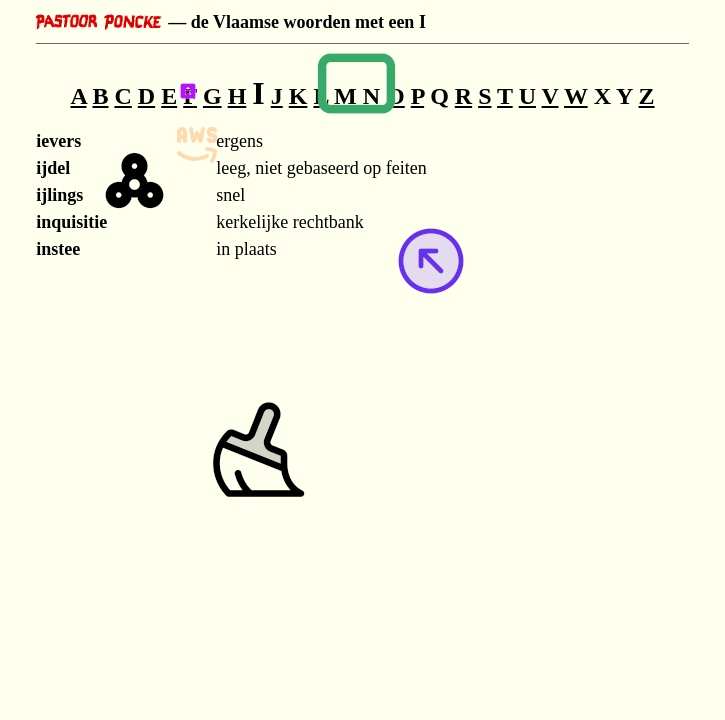 The width and height of the screenshot is (725, 720). Describe the element at coordinates (257, 453) in the screenshot. I see `clear cache or temporary files` at that location.